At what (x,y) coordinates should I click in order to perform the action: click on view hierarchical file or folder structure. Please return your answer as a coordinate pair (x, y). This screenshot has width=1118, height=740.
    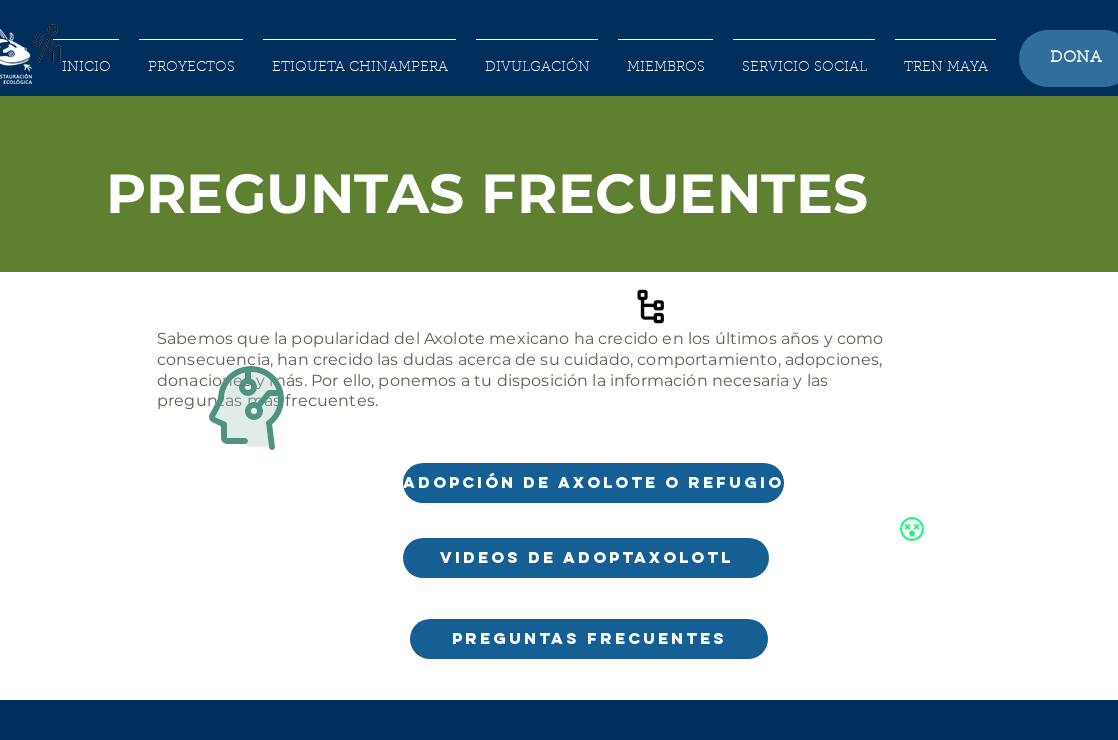
    Looking at the image, I should click on (649, 306).